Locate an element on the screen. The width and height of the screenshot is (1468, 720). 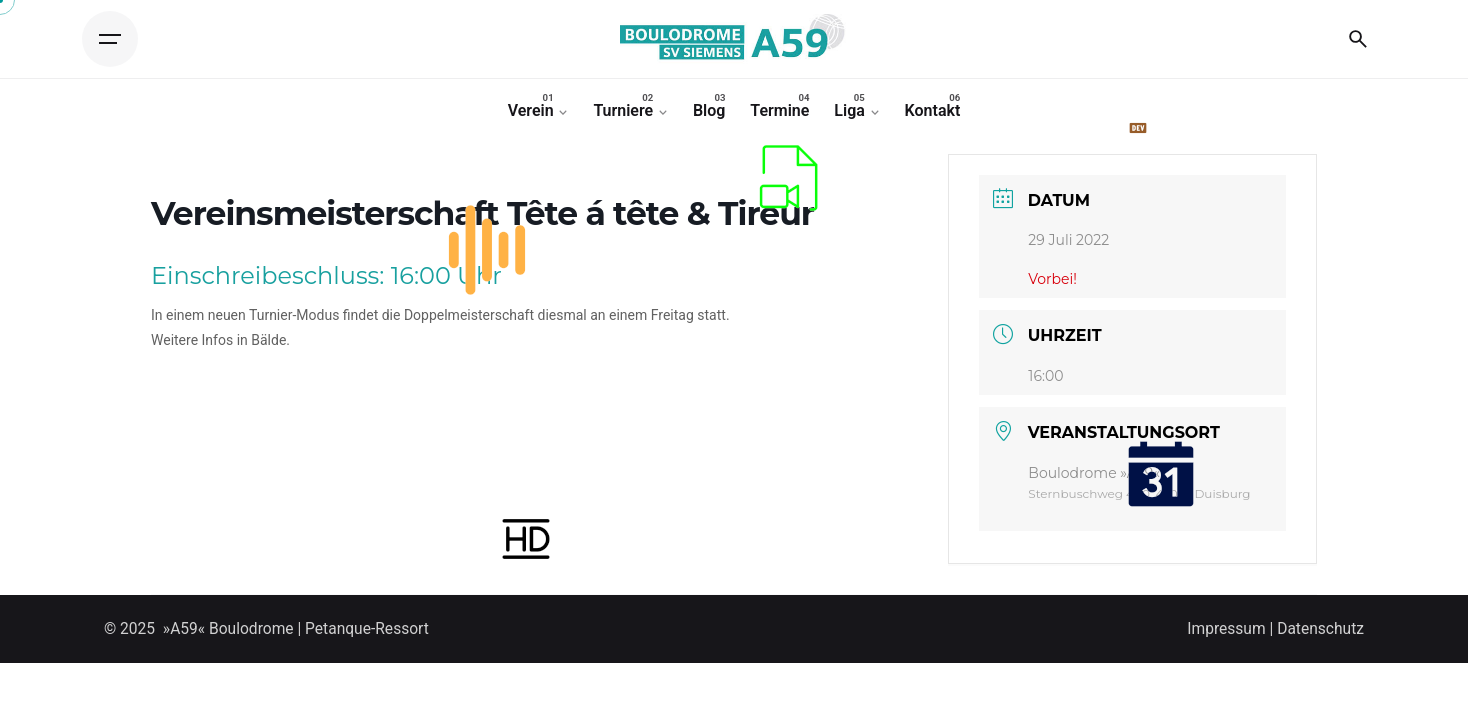
indicates high-definition video quality is located at coordinates (526, 539).